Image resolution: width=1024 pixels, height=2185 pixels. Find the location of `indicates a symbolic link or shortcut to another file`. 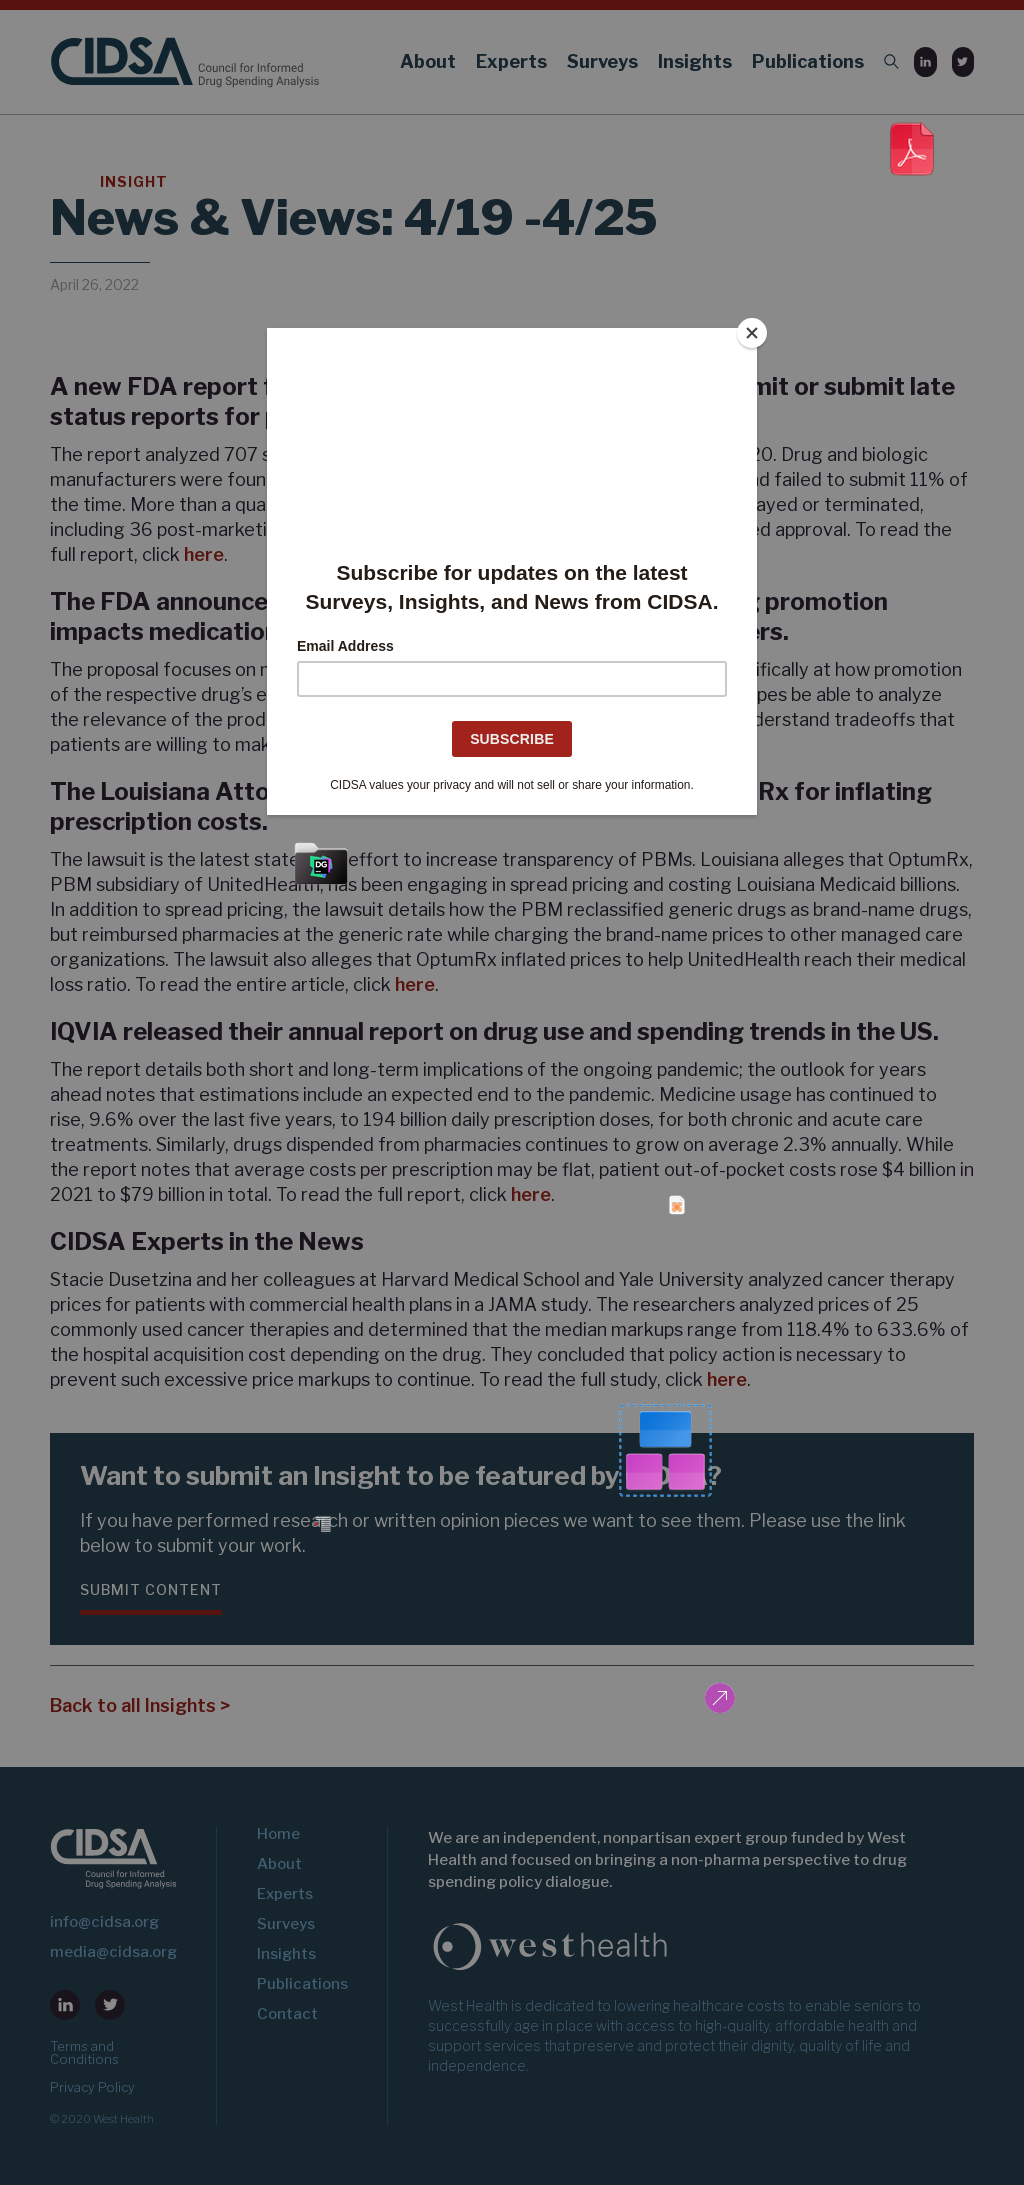

indicates a symbolic link or shortcut to another file is located at coordinates (720, 1698).